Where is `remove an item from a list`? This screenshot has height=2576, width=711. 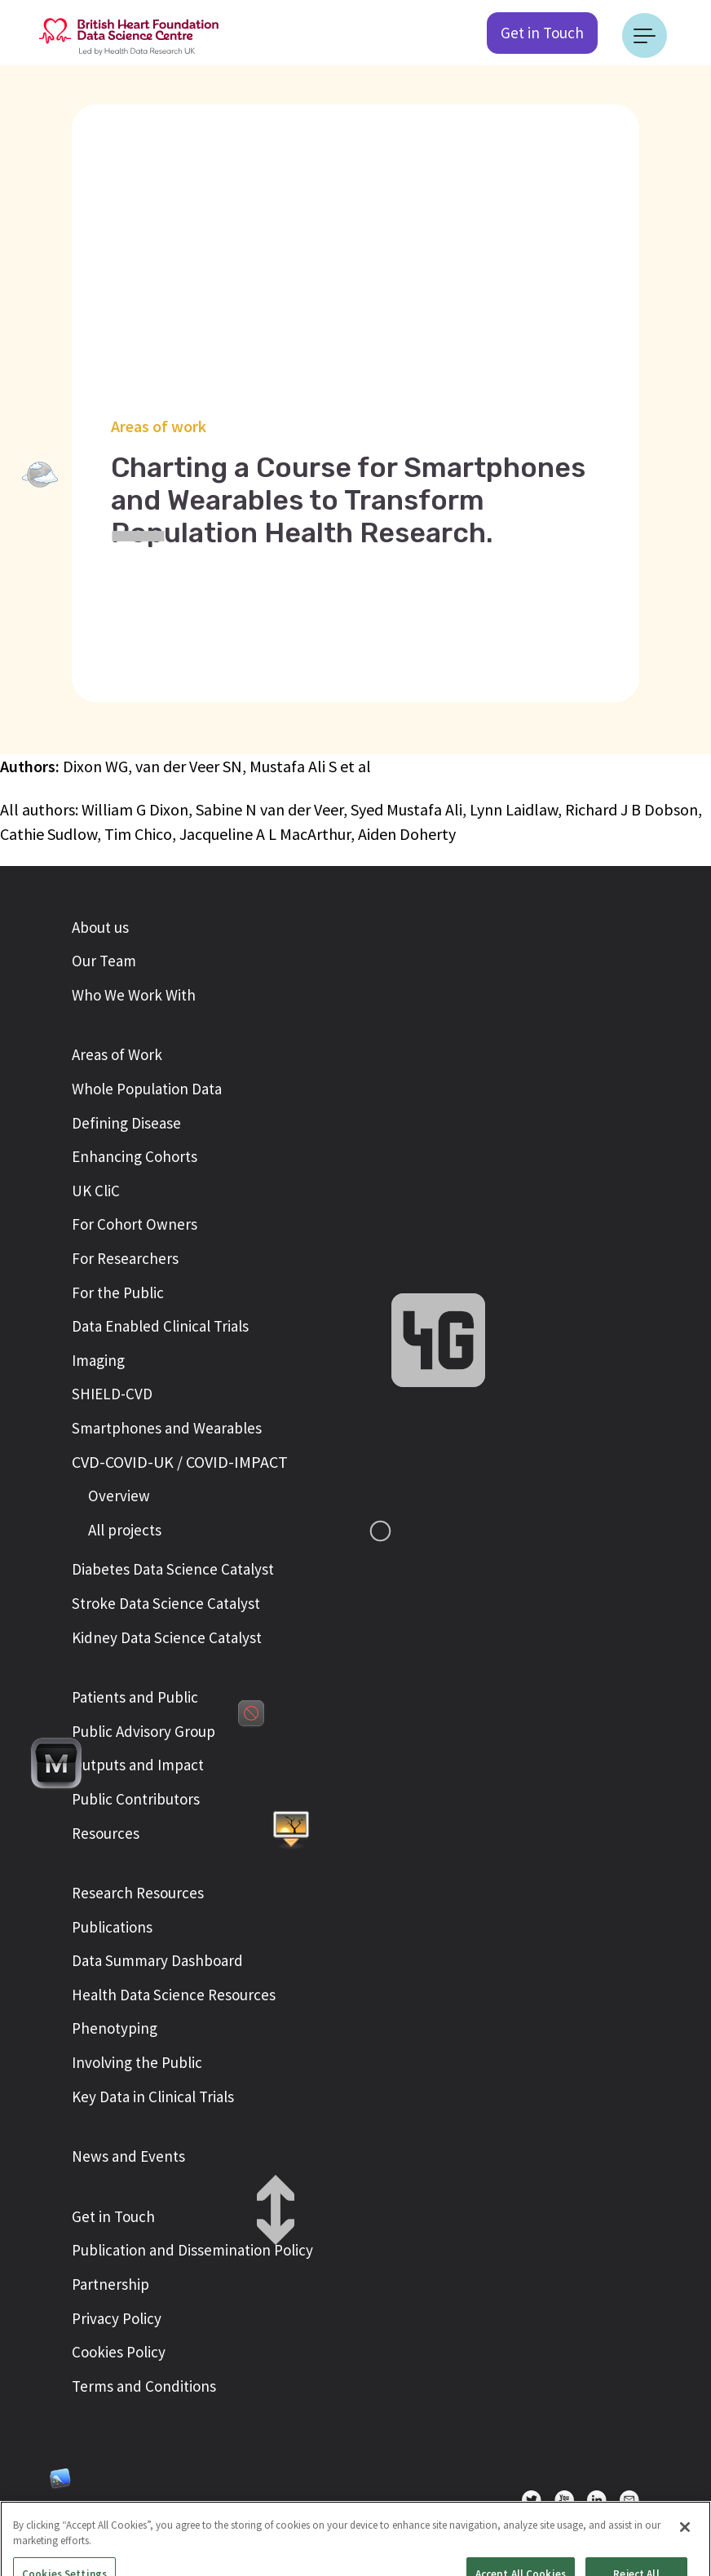 remove an item from a list is located at coordinates (138, 536).